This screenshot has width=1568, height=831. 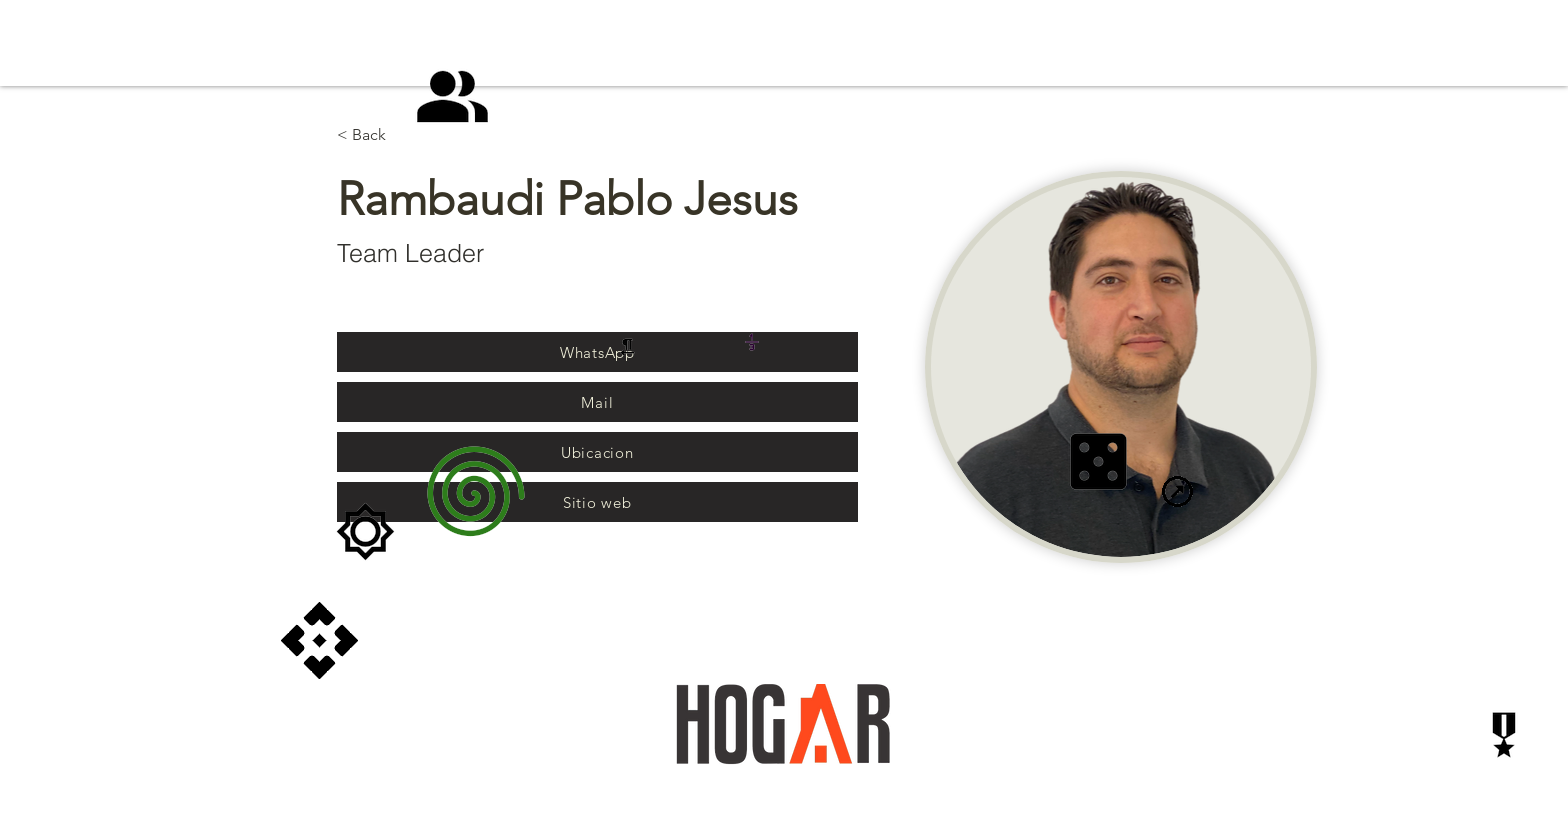 I want to click on adjust screen brightness to a lower level, so click(x=365, y=531).